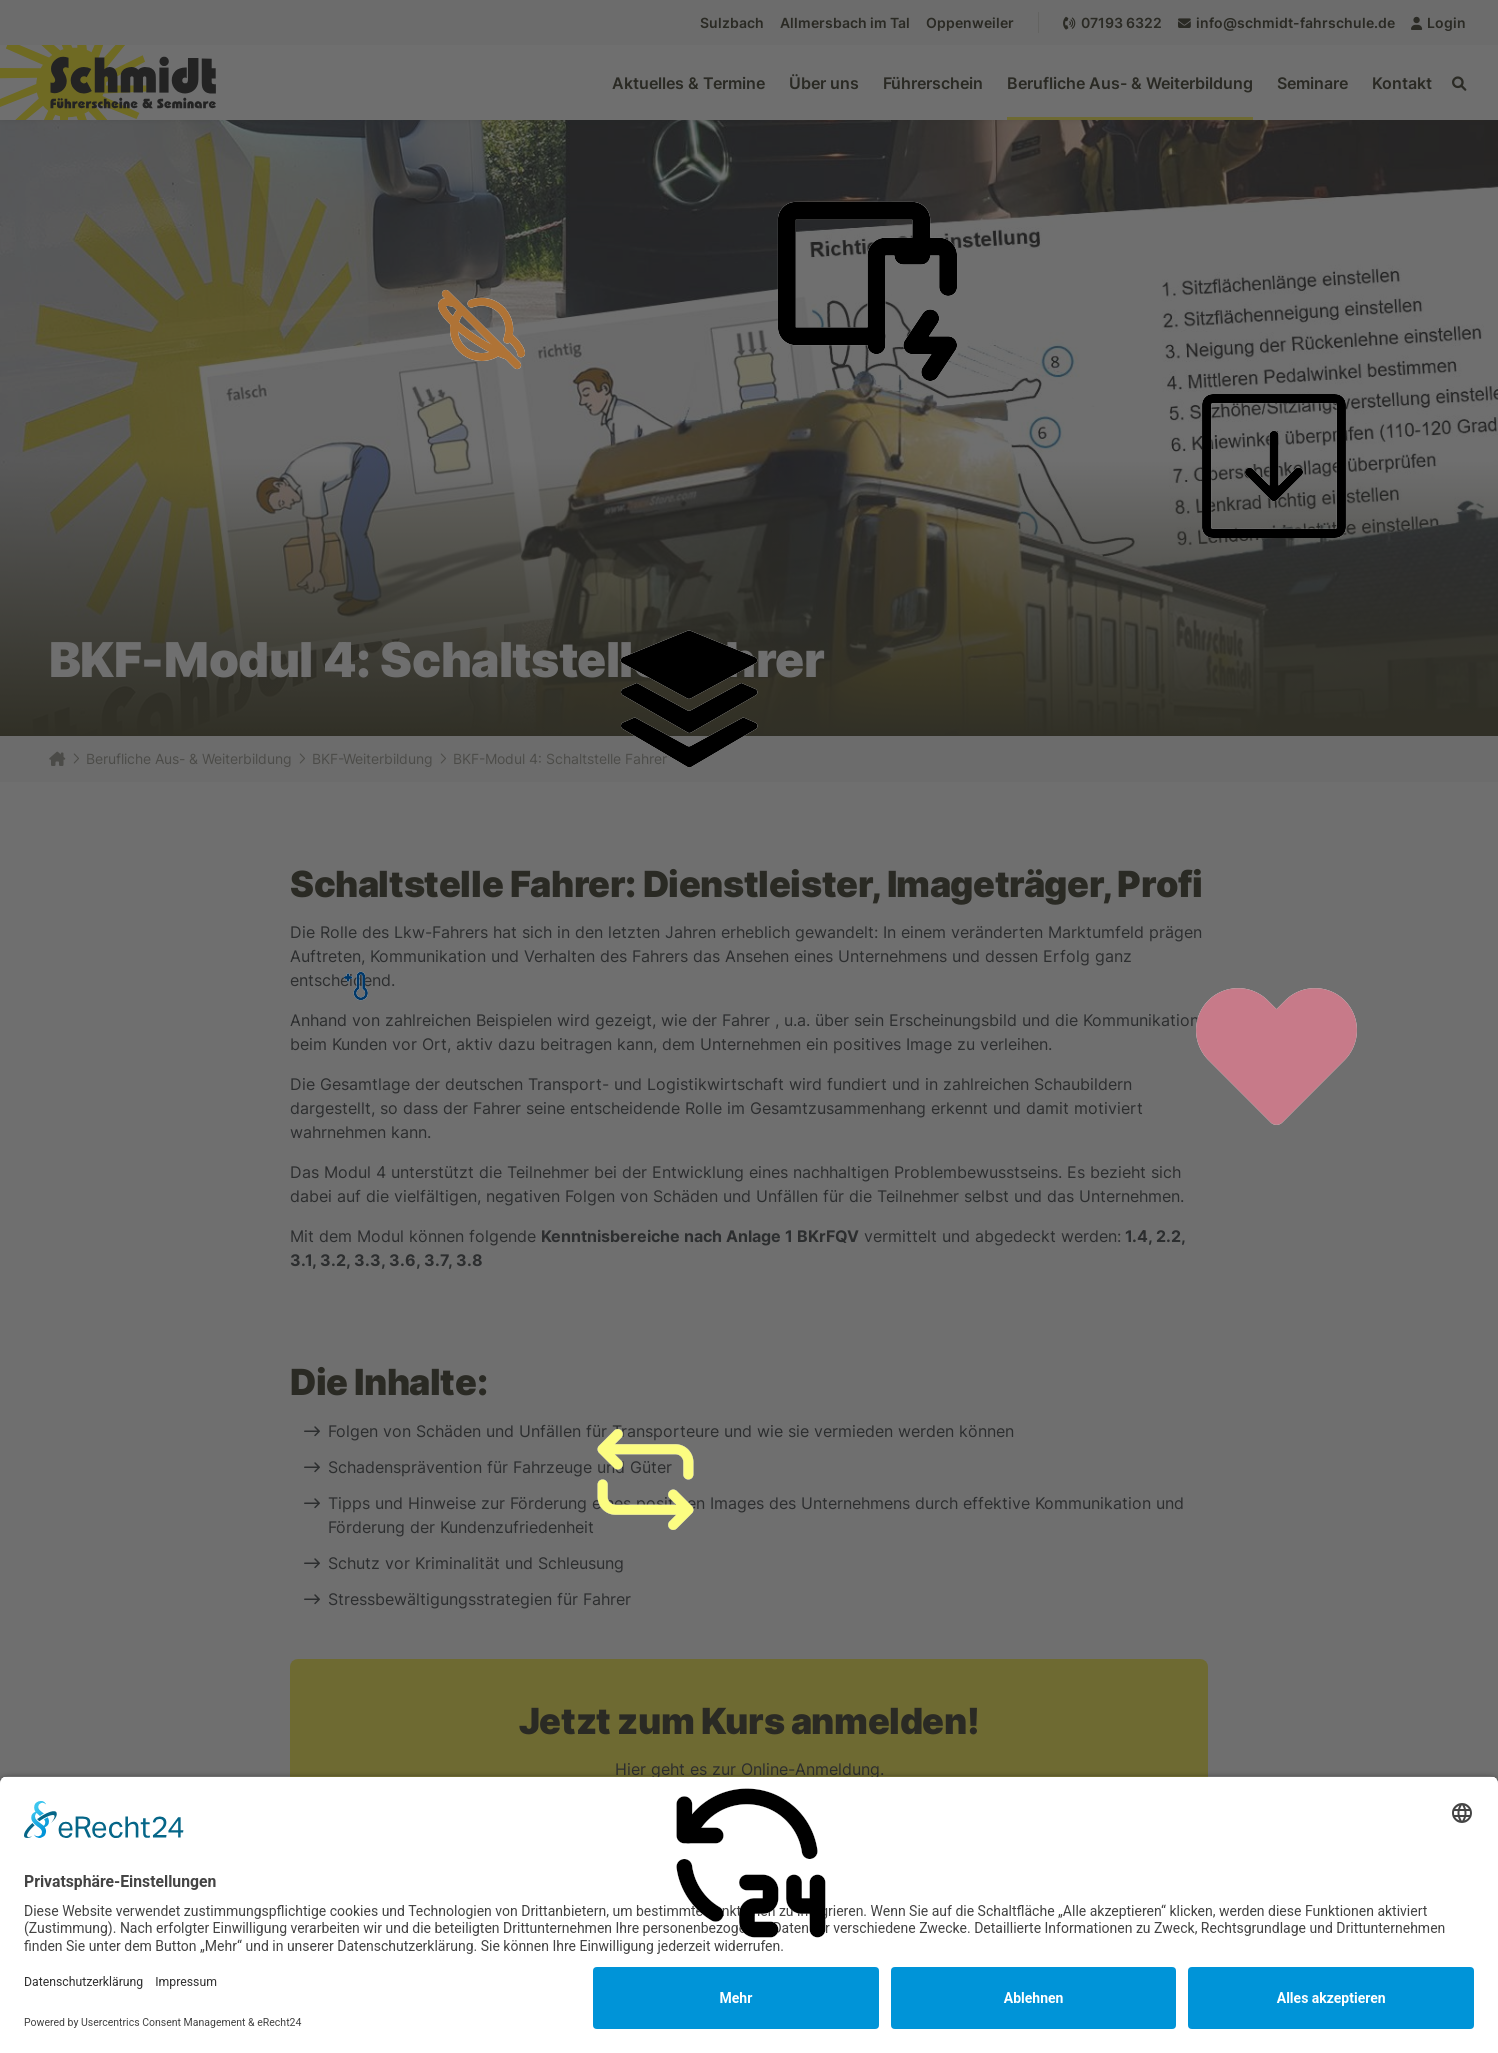 The height and width of the screenshot is (2053, 1498). What do you see at coordinates (481, 329) in the screenshot?
I see `disable global or worldwide access` at bounding box center [481, 329].